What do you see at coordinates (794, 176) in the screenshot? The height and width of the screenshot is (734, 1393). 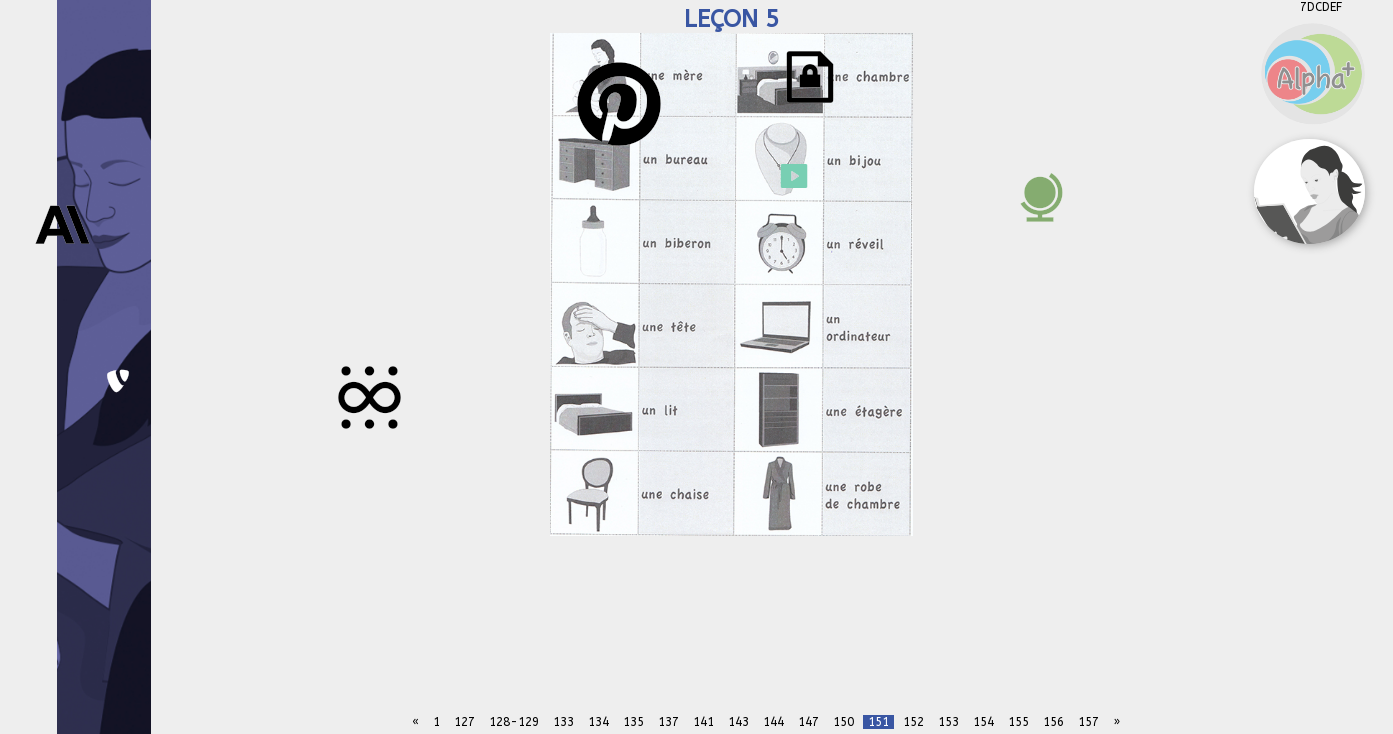 I see `play a video or movie` at bounding box center [794, 176].